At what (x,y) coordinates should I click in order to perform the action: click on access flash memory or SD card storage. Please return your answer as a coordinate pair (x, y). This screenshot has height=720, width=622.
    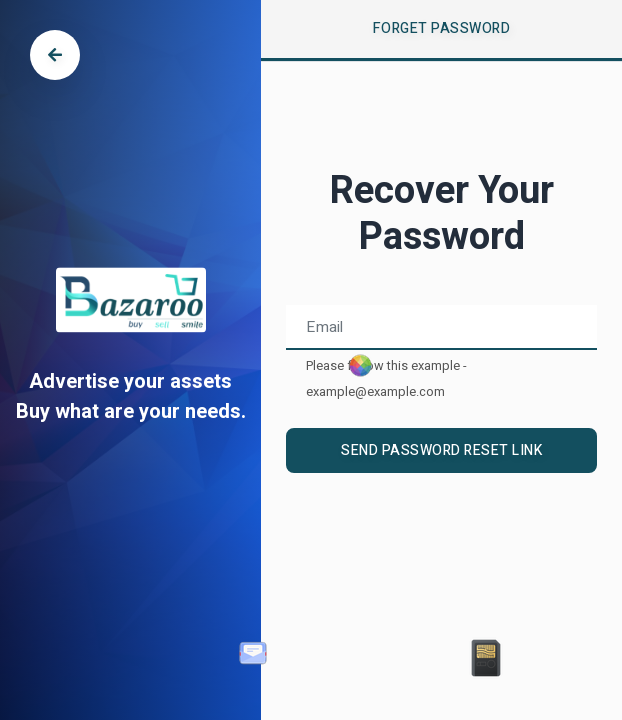
    Looking at the image, I should click on (486, 658).